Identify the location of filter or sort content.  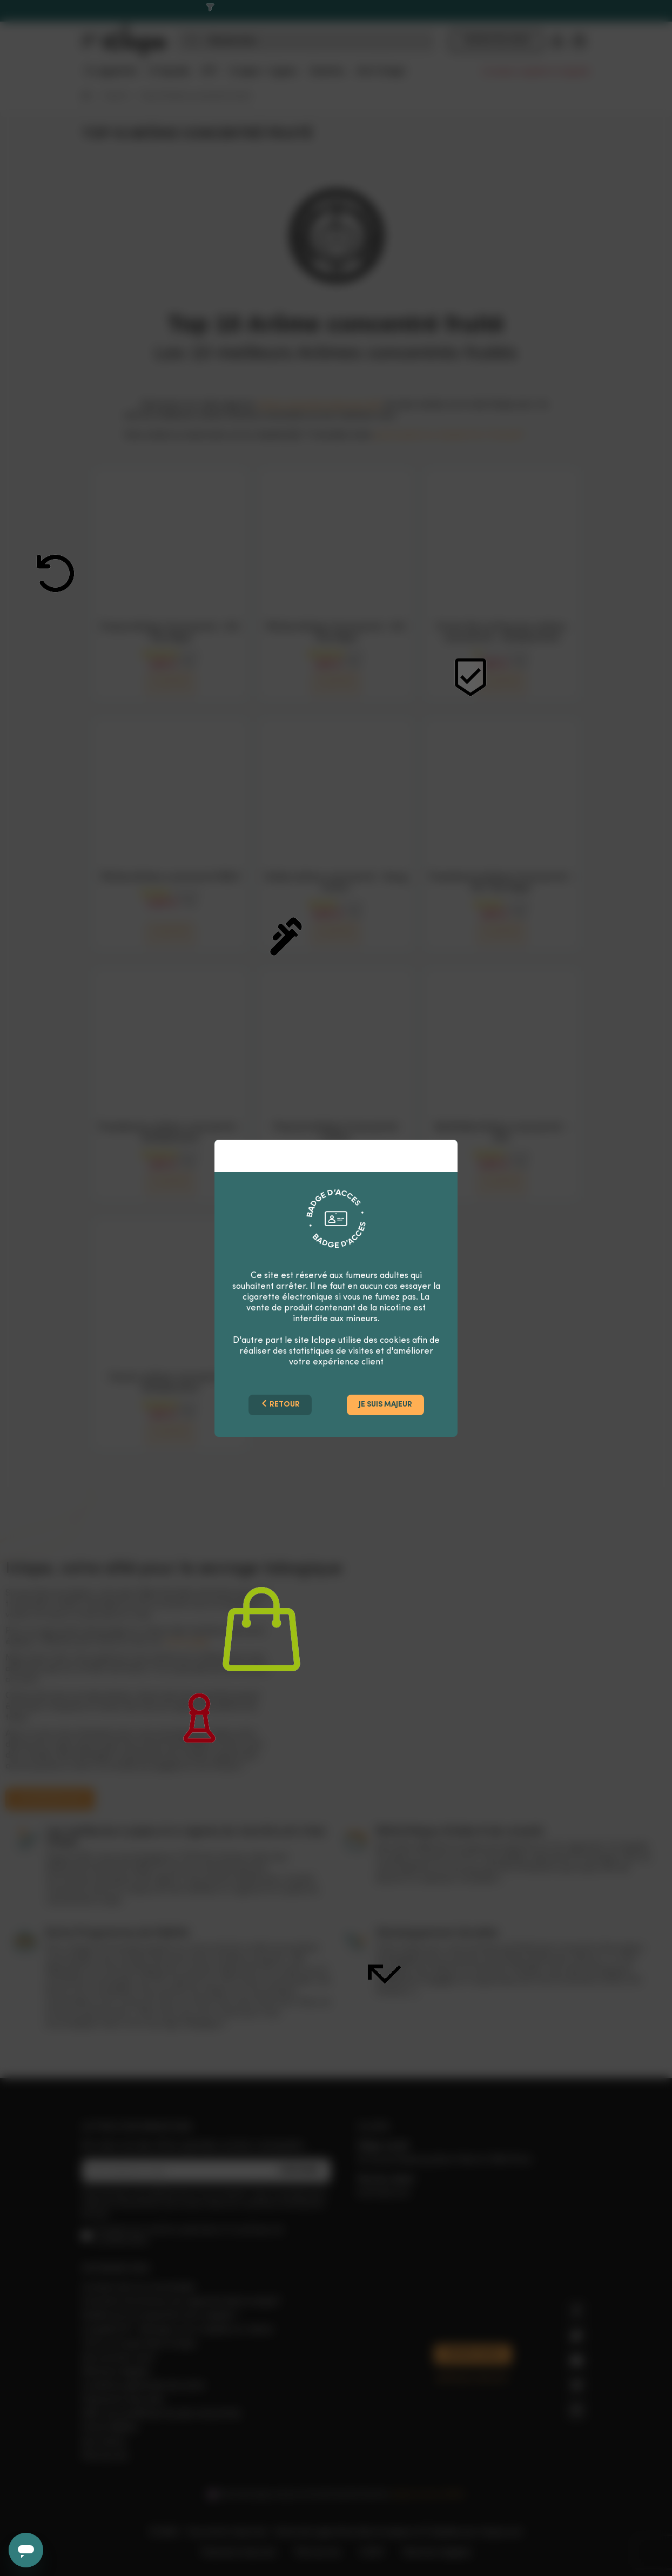
(210, 7).